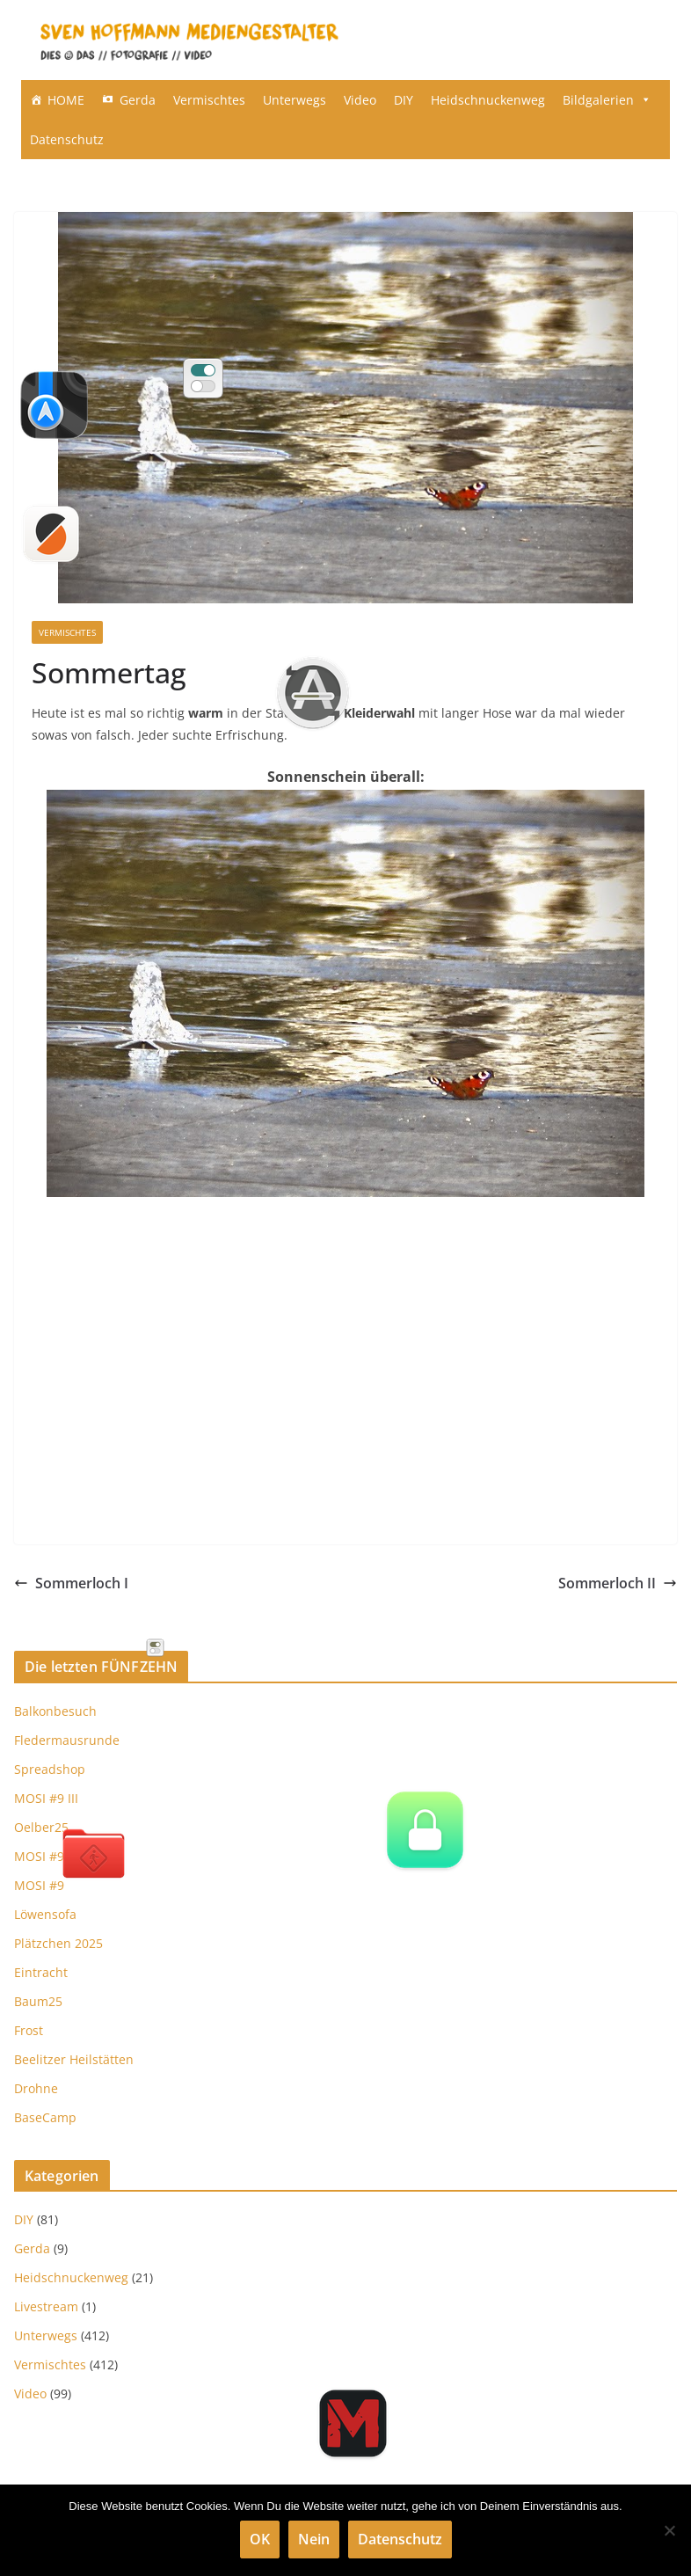 This screenshot has width=691, height=2576. What do you see at coordinates (51, 534) in the screenshot?
I see `open PrusaSlicer 3D printing software` at bounding box center [51, 534].